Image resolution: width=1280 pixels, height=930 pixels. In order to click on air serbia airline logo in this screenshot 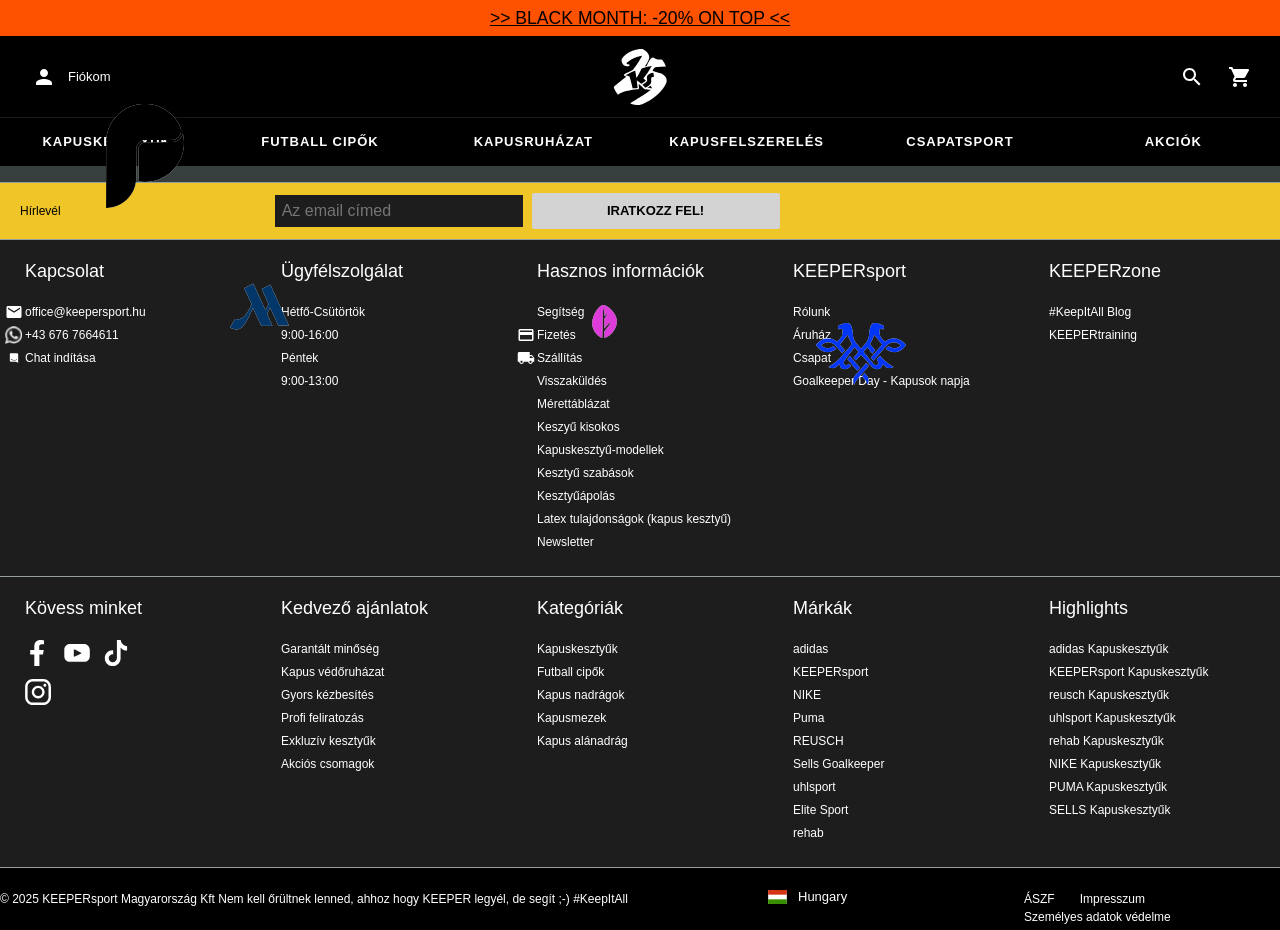, I will do `click(861, 354)`.